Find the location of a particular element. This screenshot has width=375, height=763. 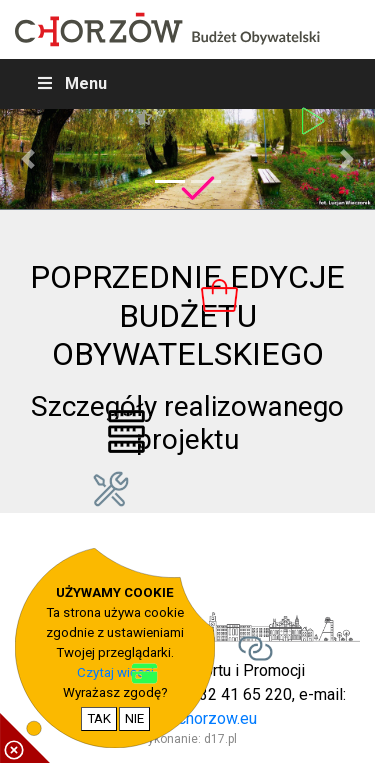

insert or create a hyperlink is located at coordinates (255, 648).